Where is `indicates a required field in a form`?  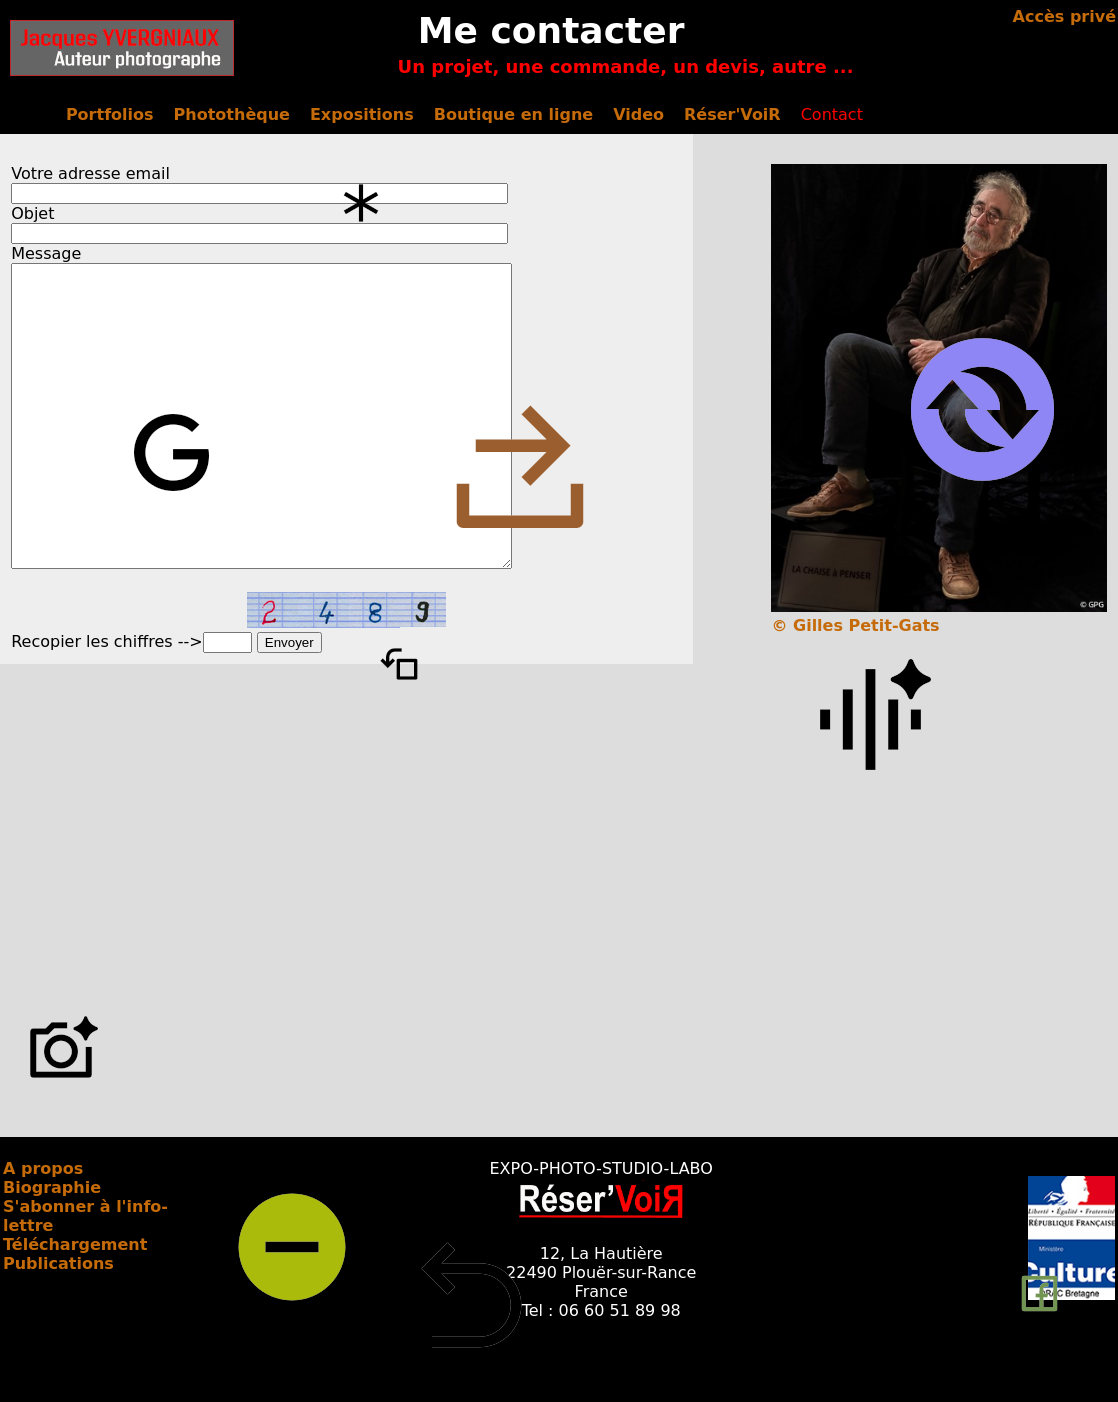
indicates a required field in a form is located at coordinates (361, 203).